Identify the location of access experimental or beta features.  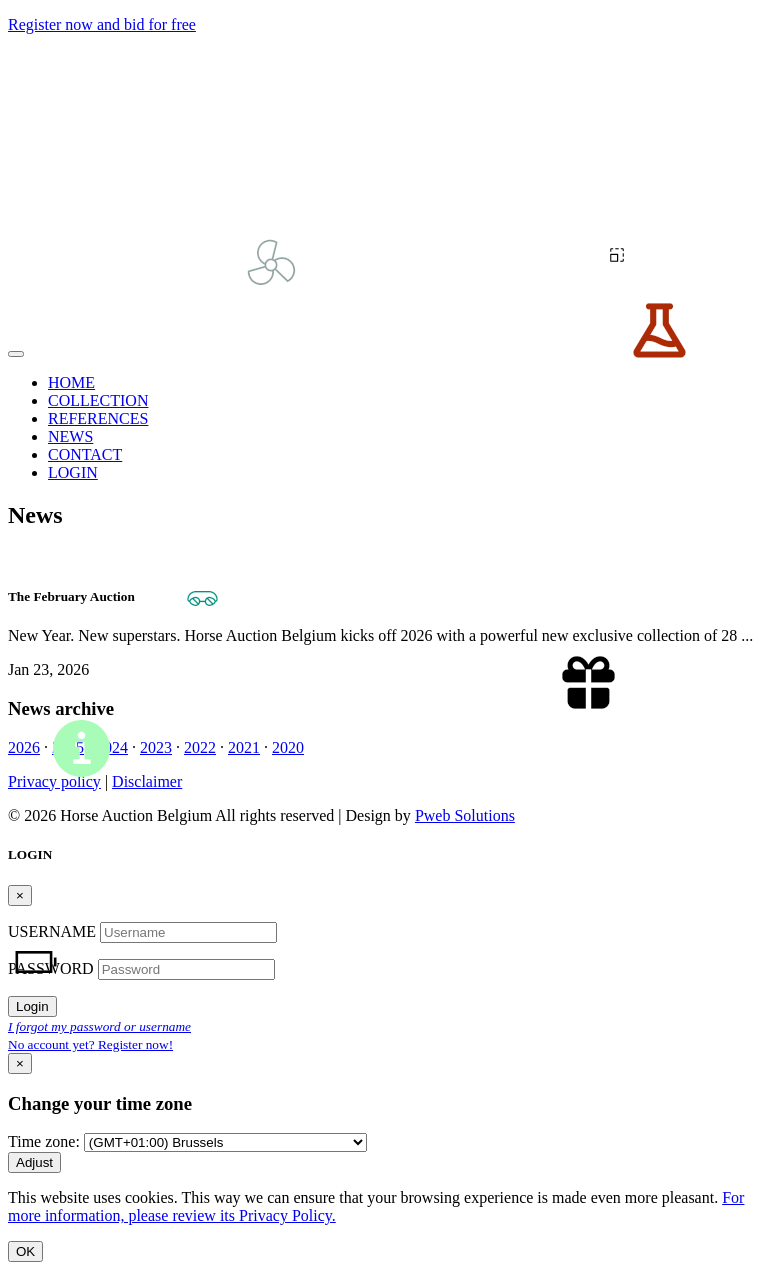
(659, 331).